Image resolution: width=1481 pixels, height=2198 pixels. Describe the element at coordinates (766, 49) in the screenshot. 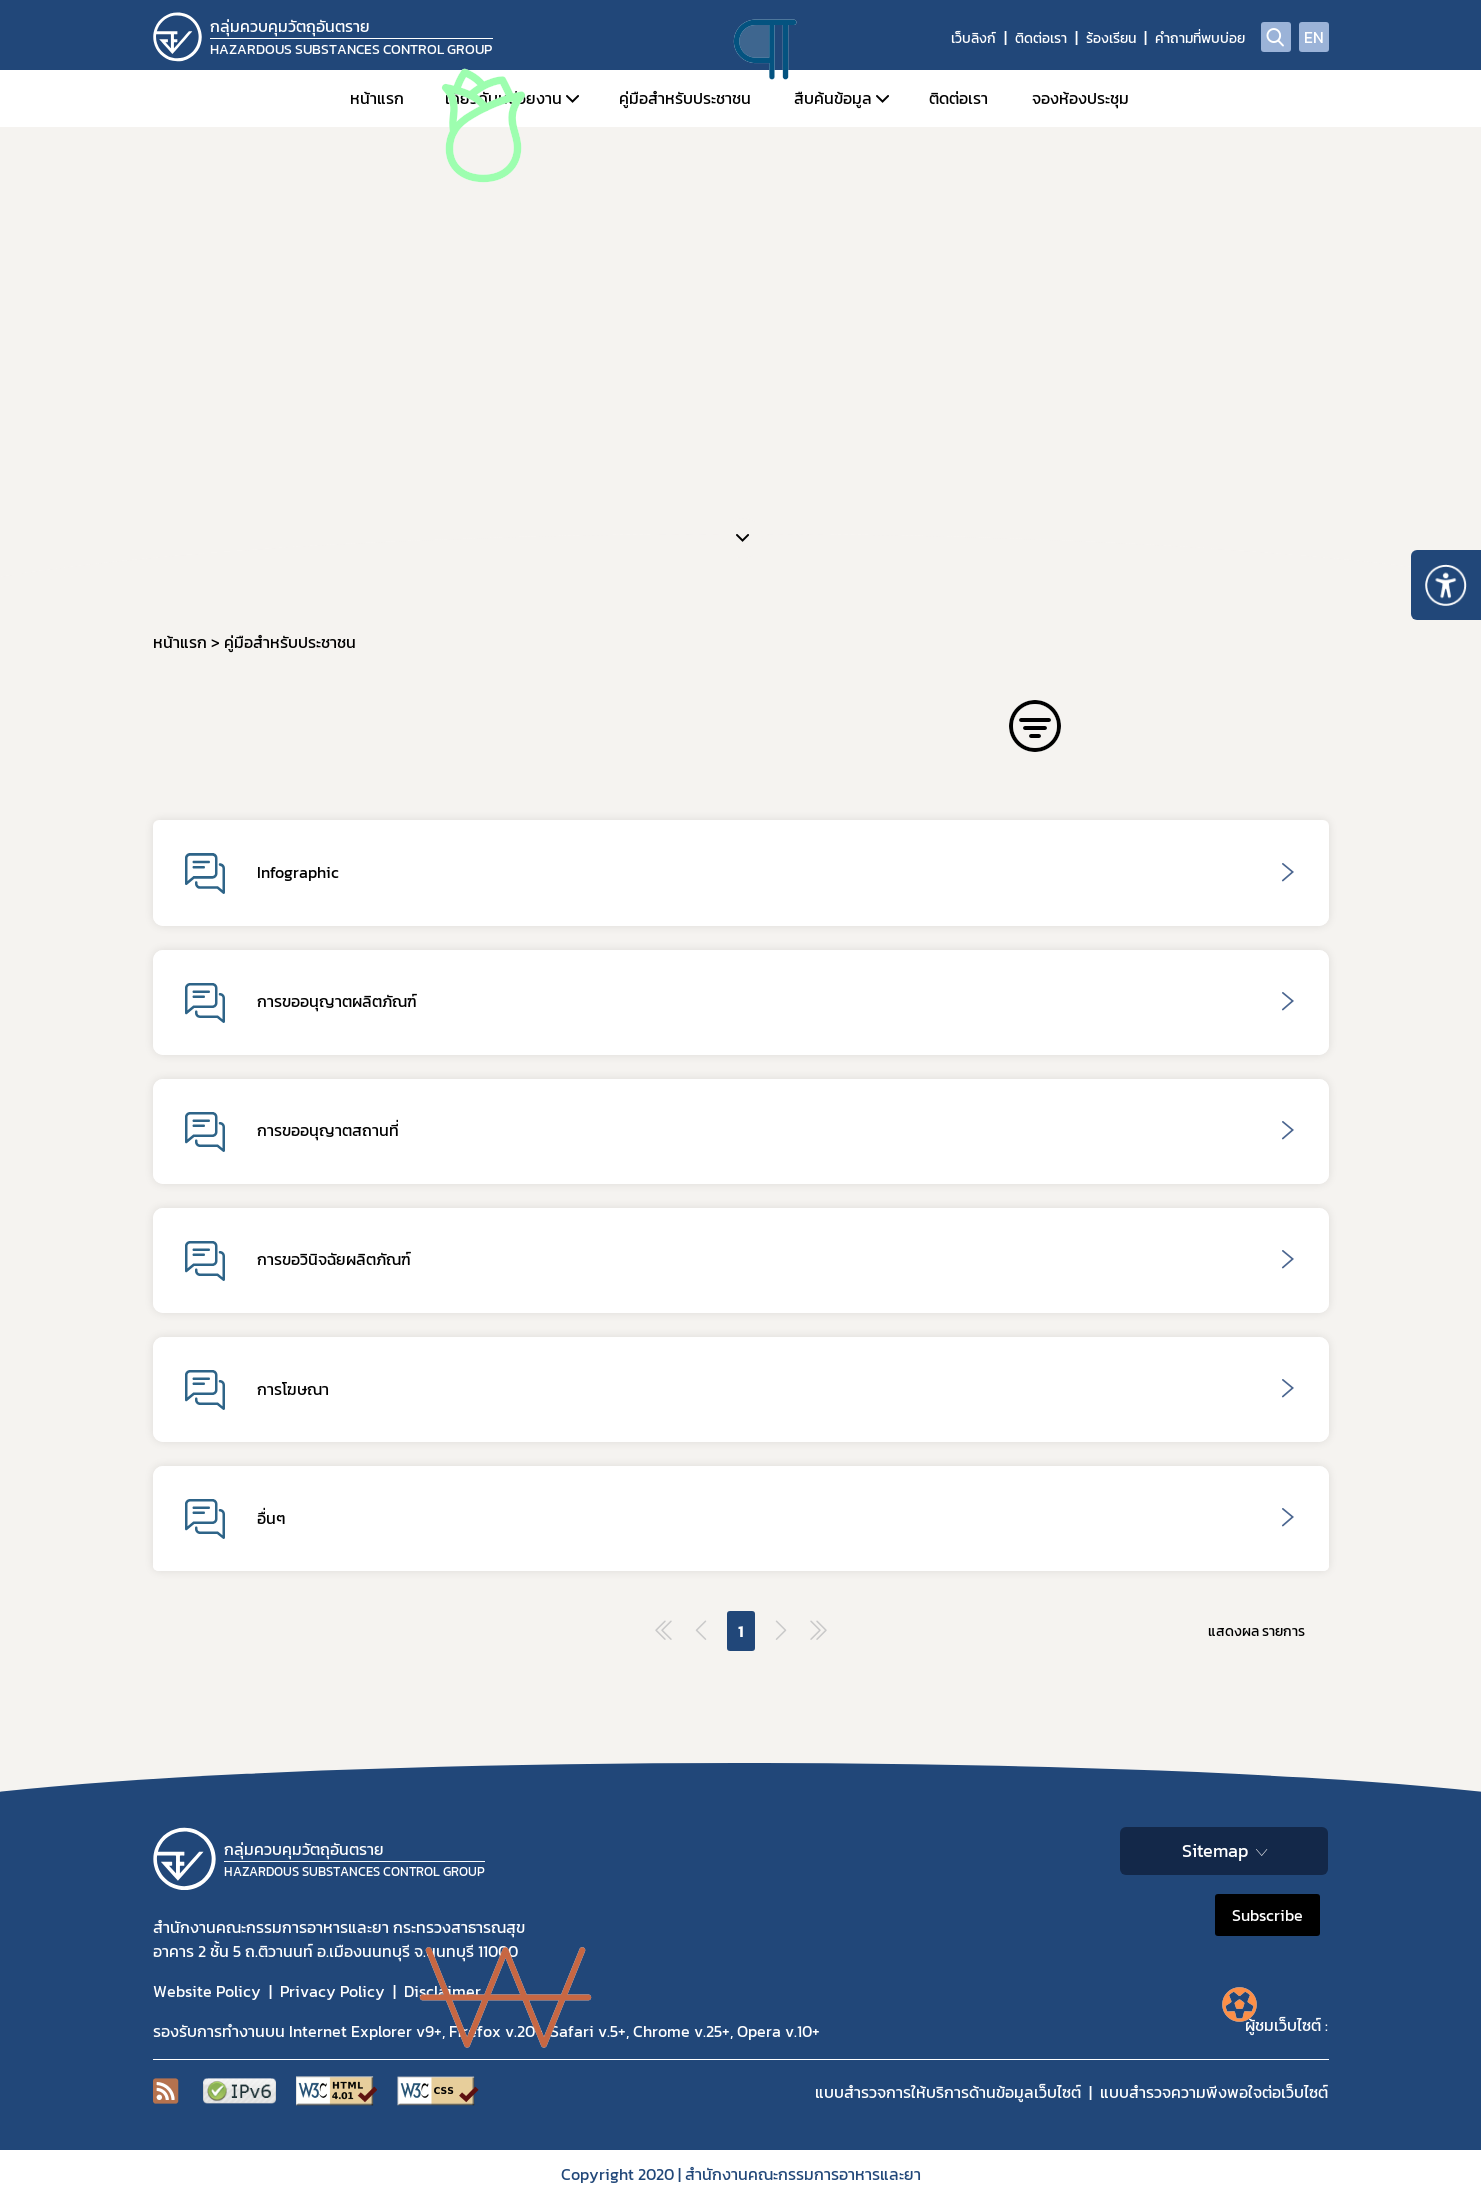

I see `insert a paragraph break` at that location.